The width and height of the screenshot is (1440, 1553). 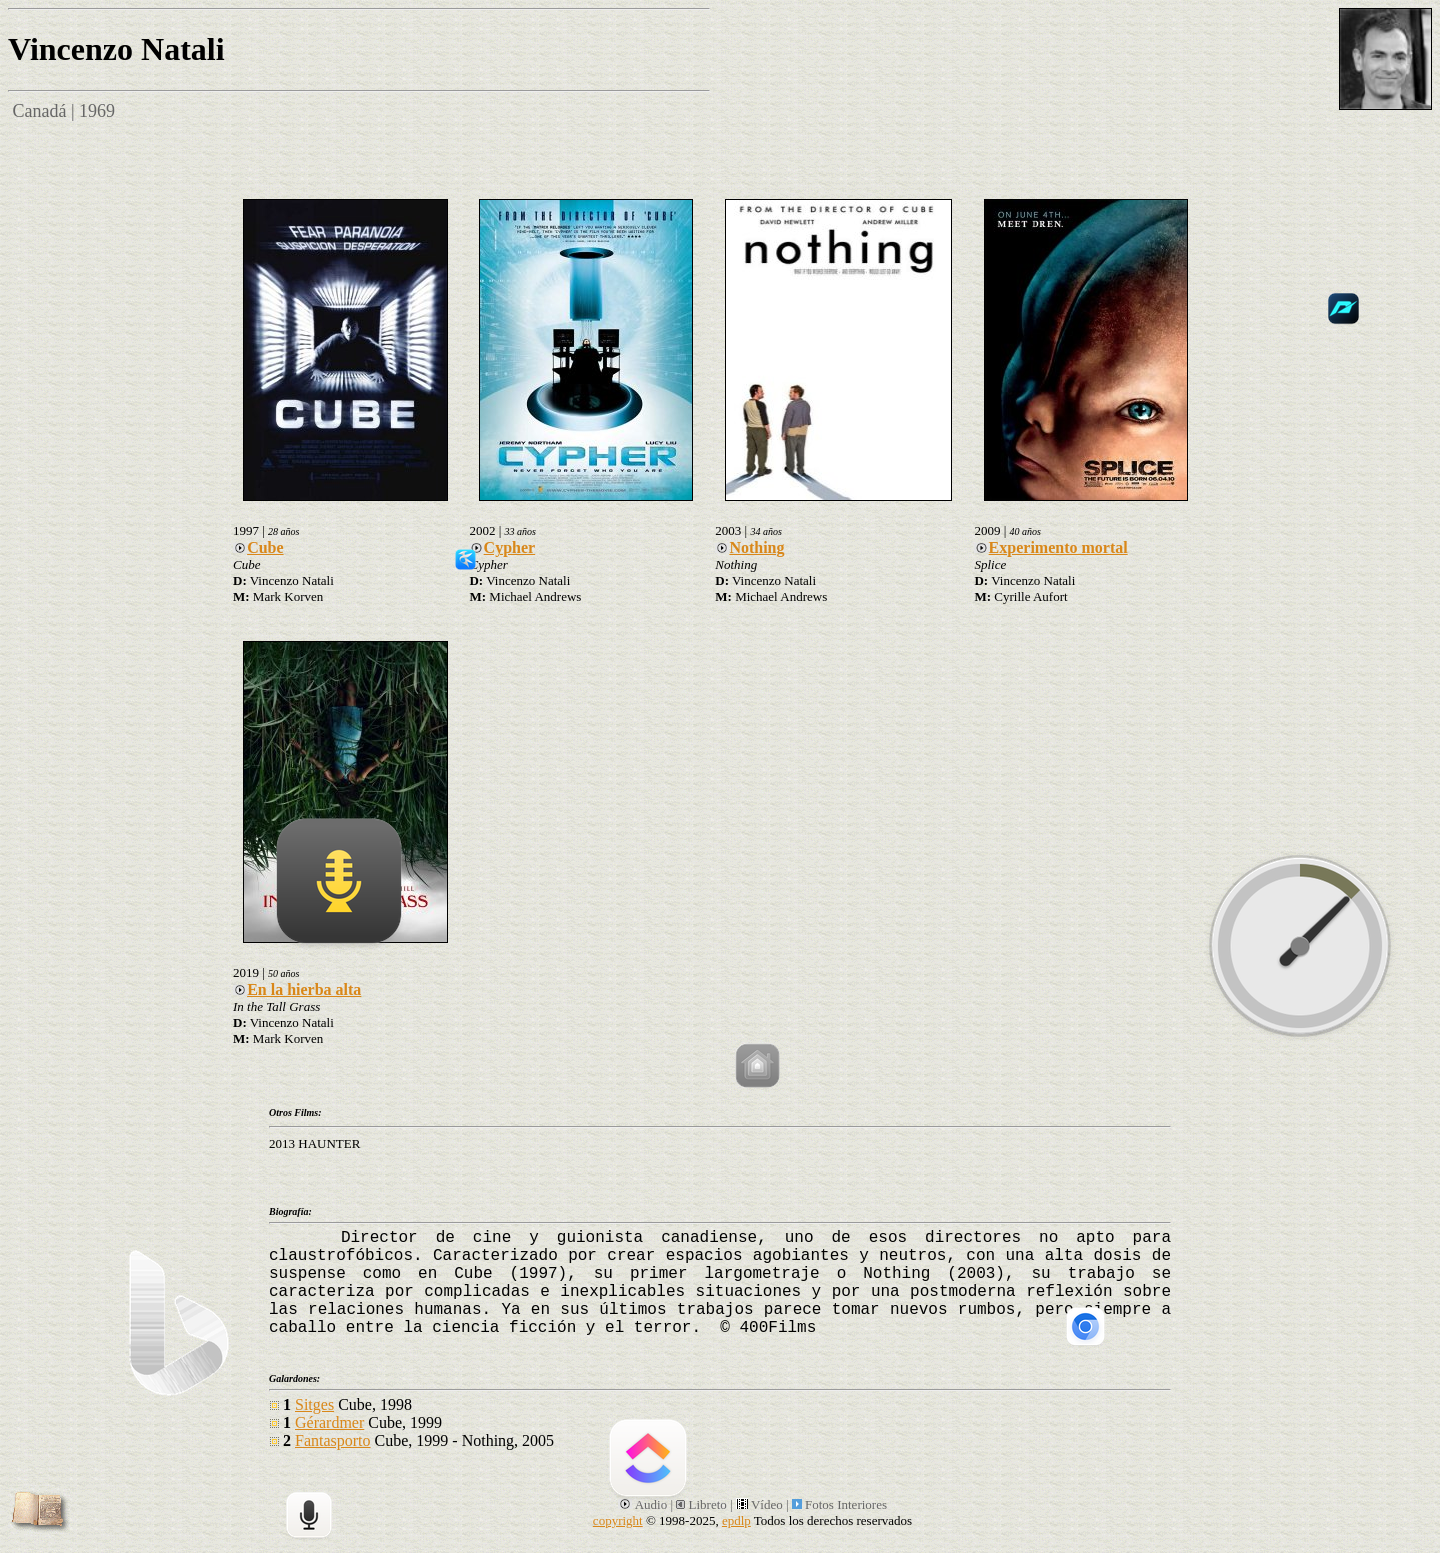 I want to click on access microphone settings, so click(x=309, y=1515).